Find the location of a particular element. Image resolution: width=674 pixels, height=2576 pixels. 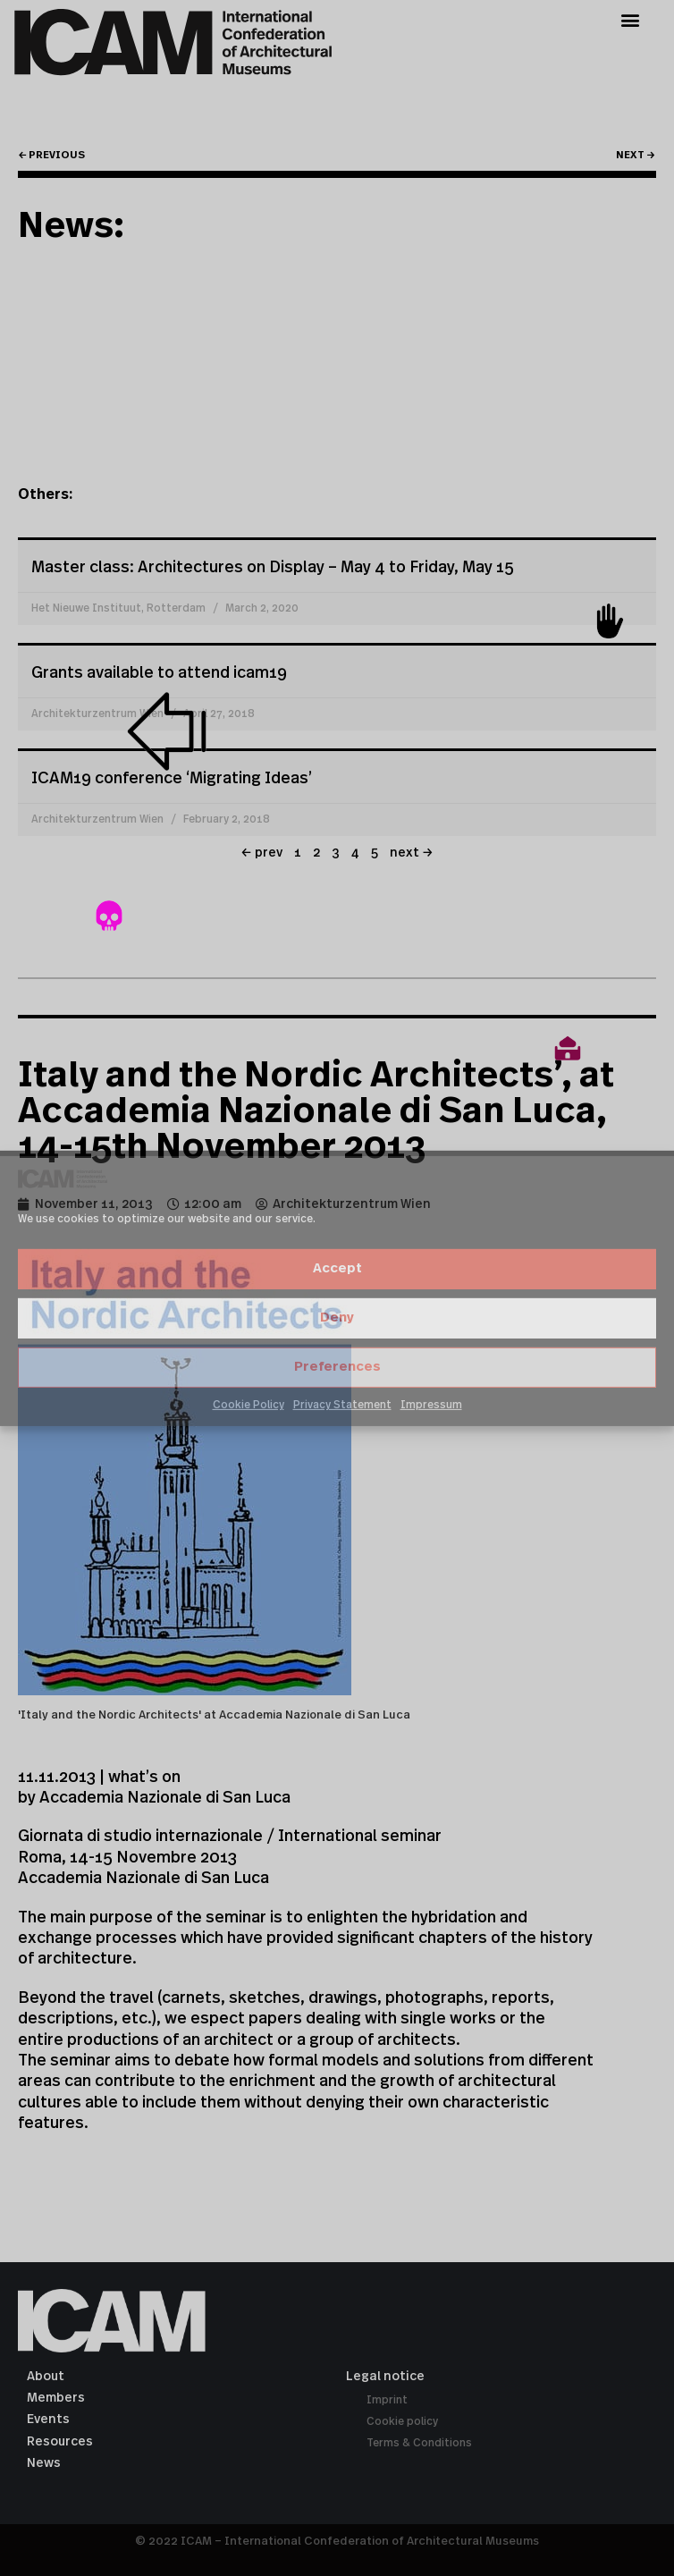

find nearby mosques is located at coordinates (568, 1049).